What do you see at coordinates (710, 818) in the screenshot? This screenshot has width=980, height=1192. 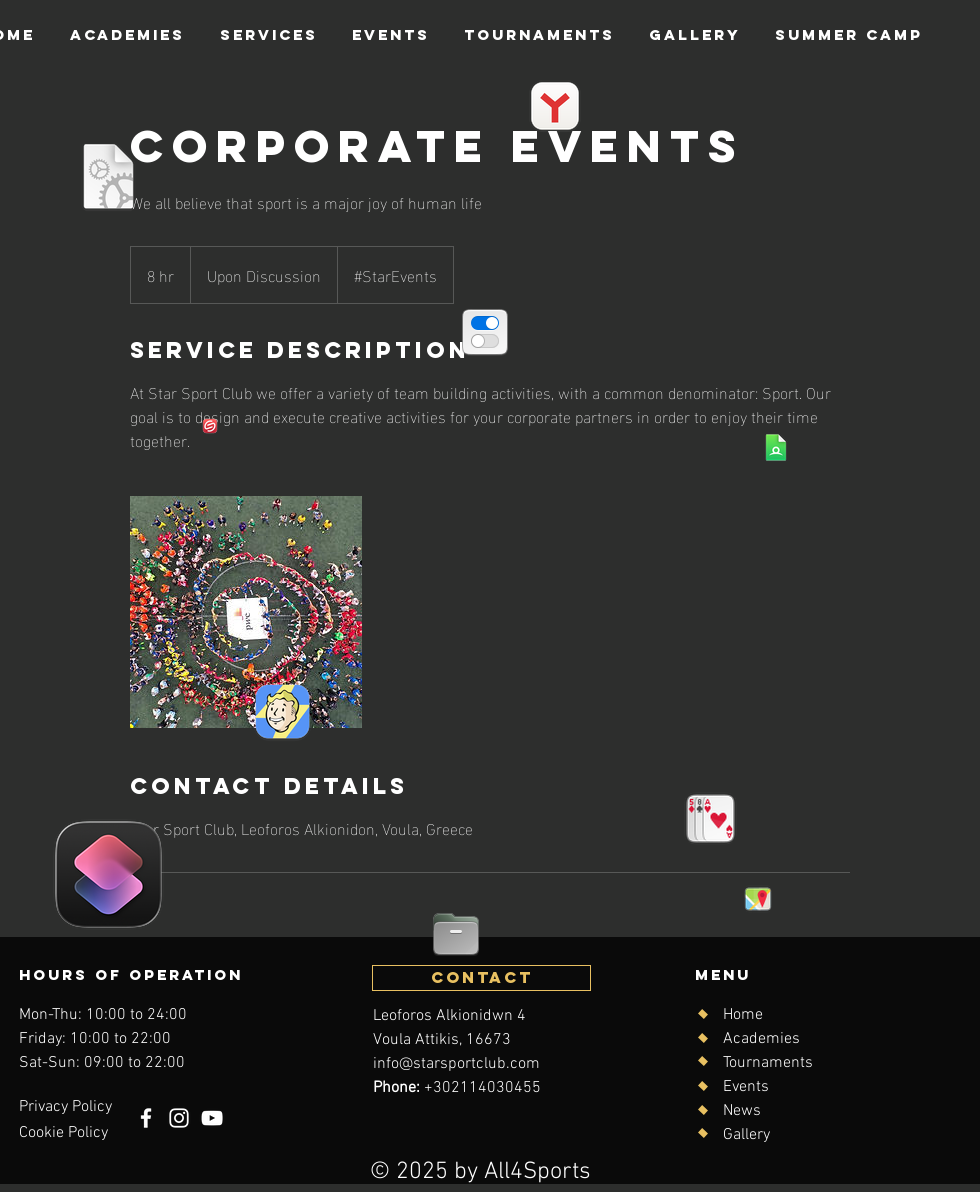 I see `launch solitaire card game` at bounding box center [710, 818].